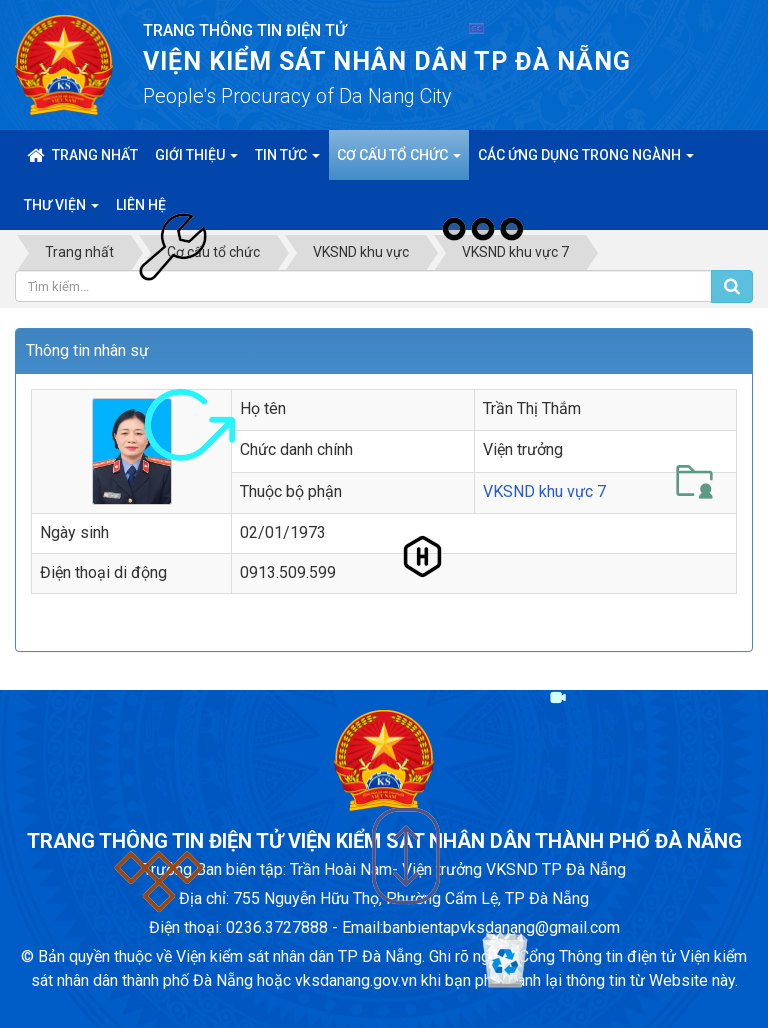 This screenshot has width=768, height=1028. What do you see at coordinates (406, 856) in the screenshot?
I see `scroll up or down on the page` at bounding box center [406, 856].